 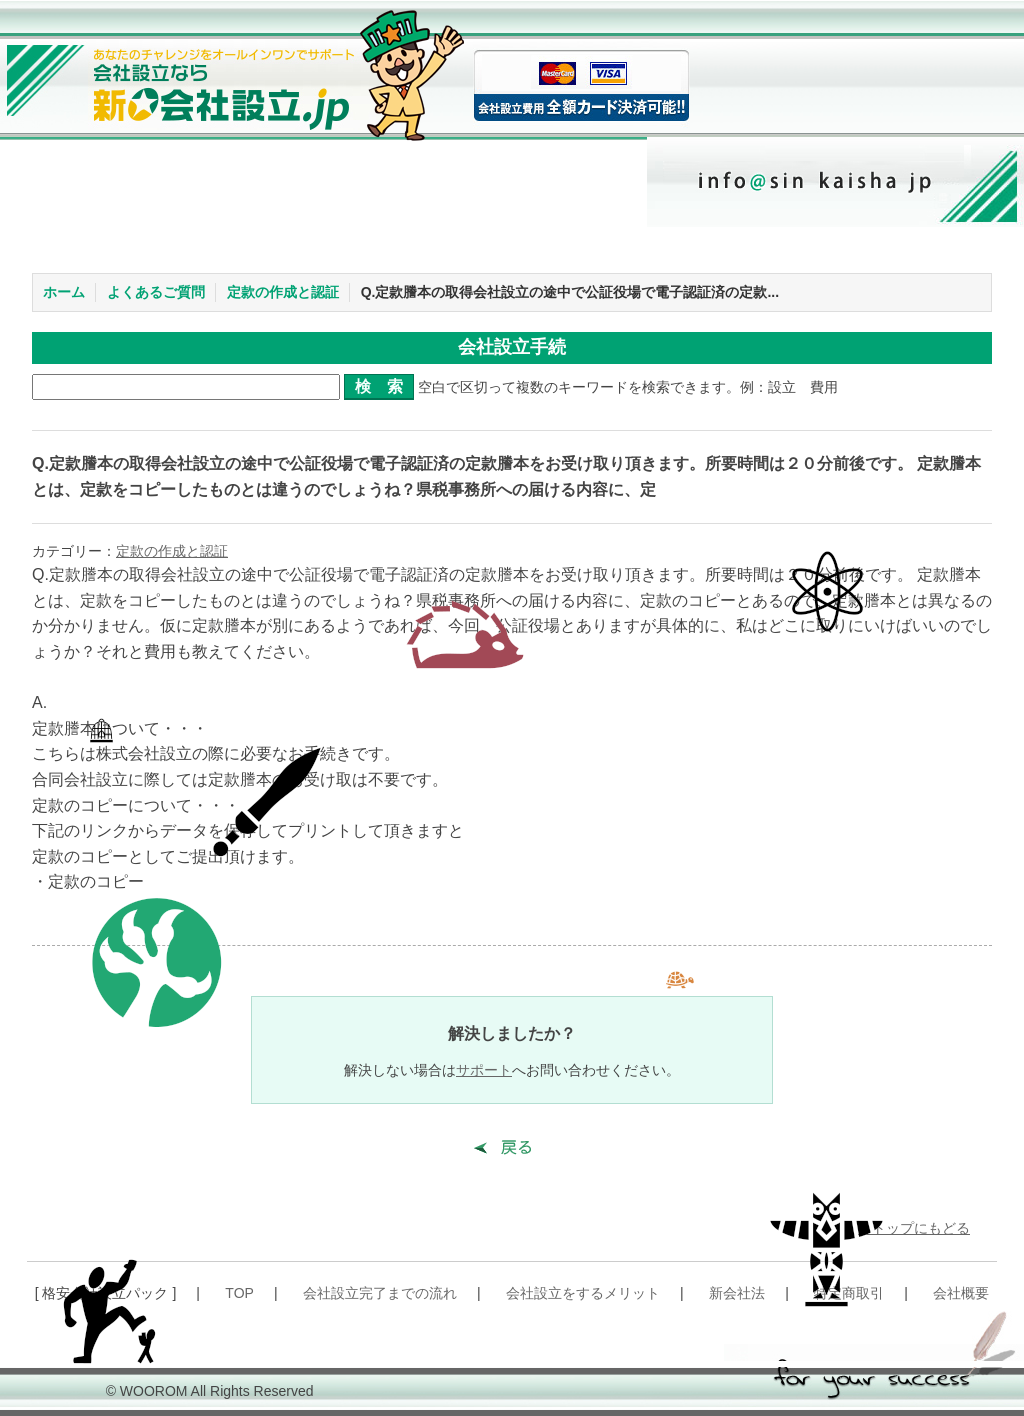 I want to click on decorative animal icon for games or profiles, so click(x=465, y=635).